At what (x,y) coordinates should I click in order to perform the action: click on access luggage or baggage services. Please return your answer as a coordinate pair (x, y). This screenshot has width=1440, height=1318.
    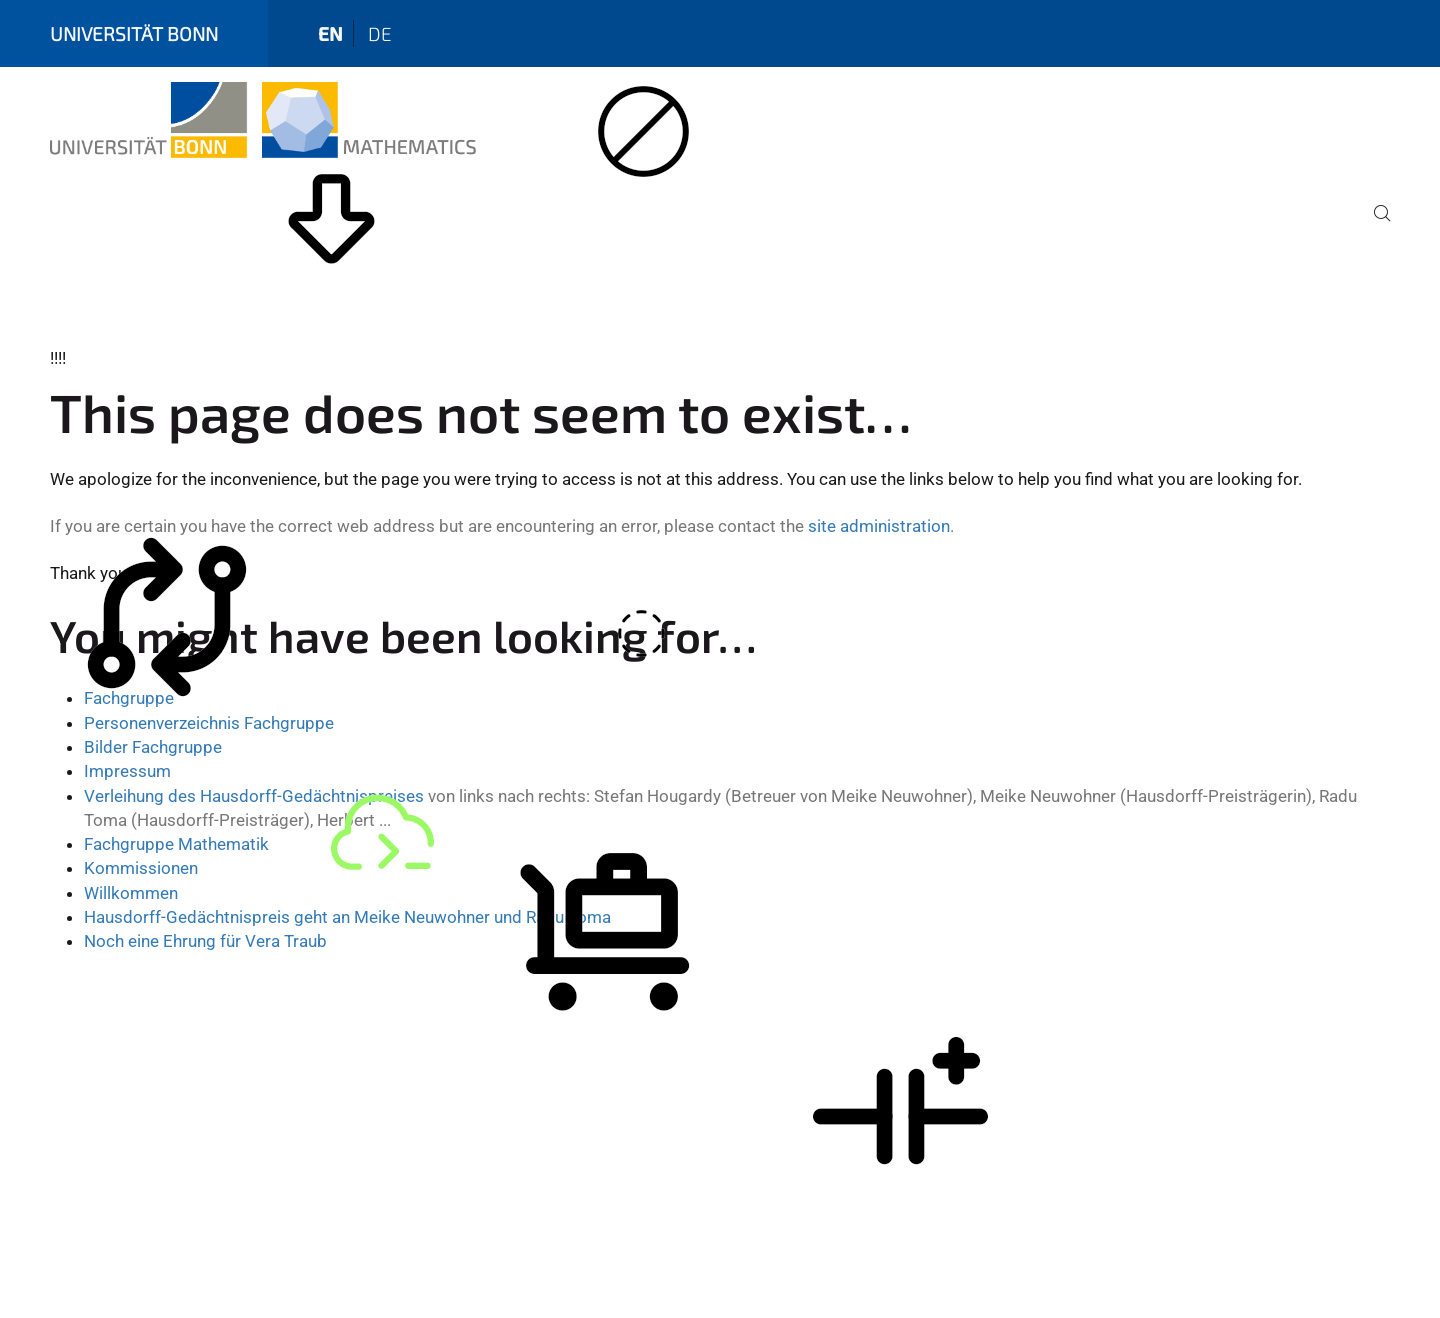
    Looking at the image, I should click on (602, 929).